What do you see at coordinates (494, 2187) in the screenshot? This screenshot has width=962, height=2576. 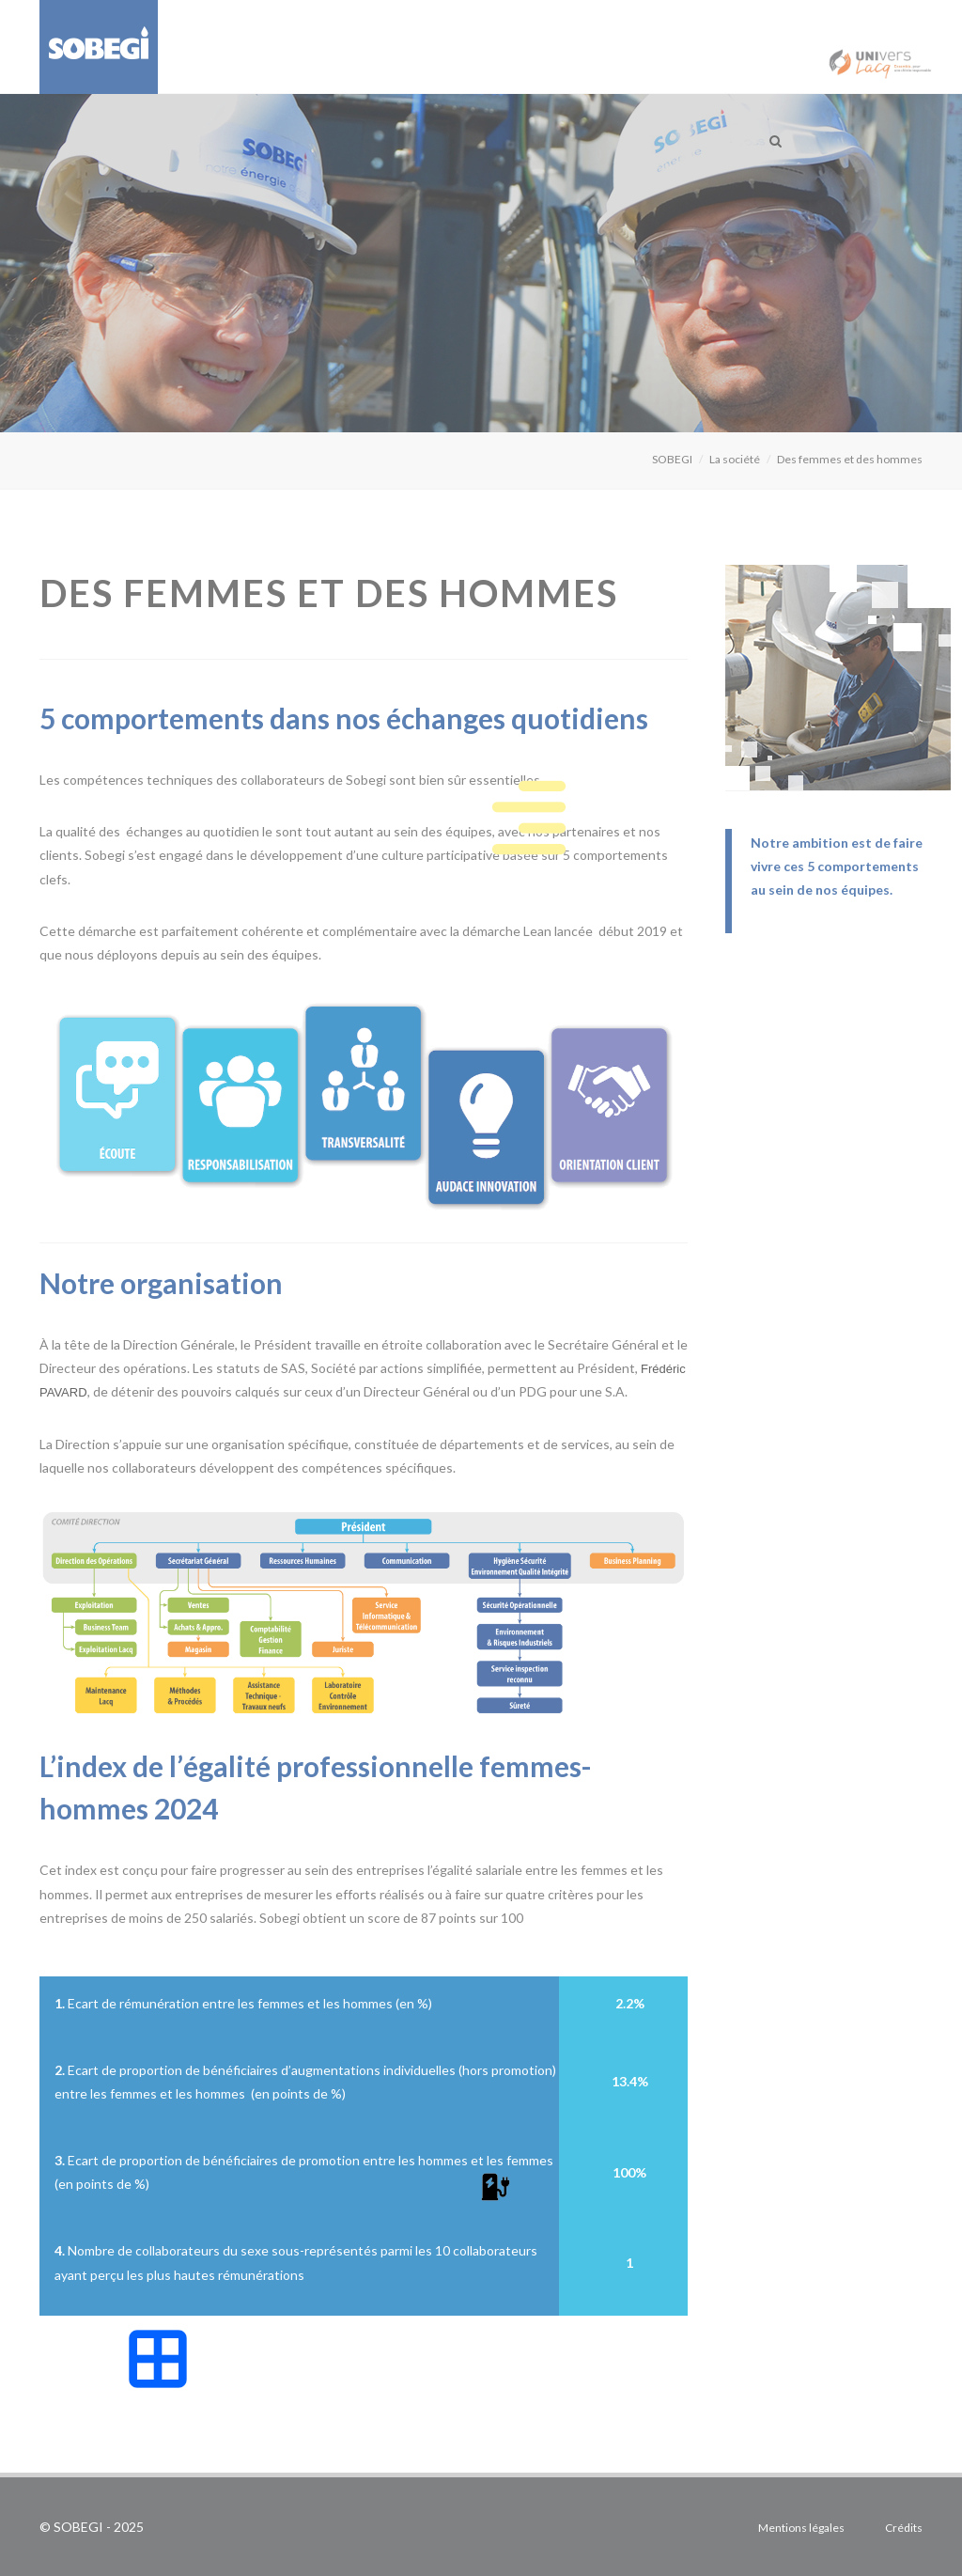 I see `find nearby electric vehicle charging stations` at bounding box center [494, 2187].